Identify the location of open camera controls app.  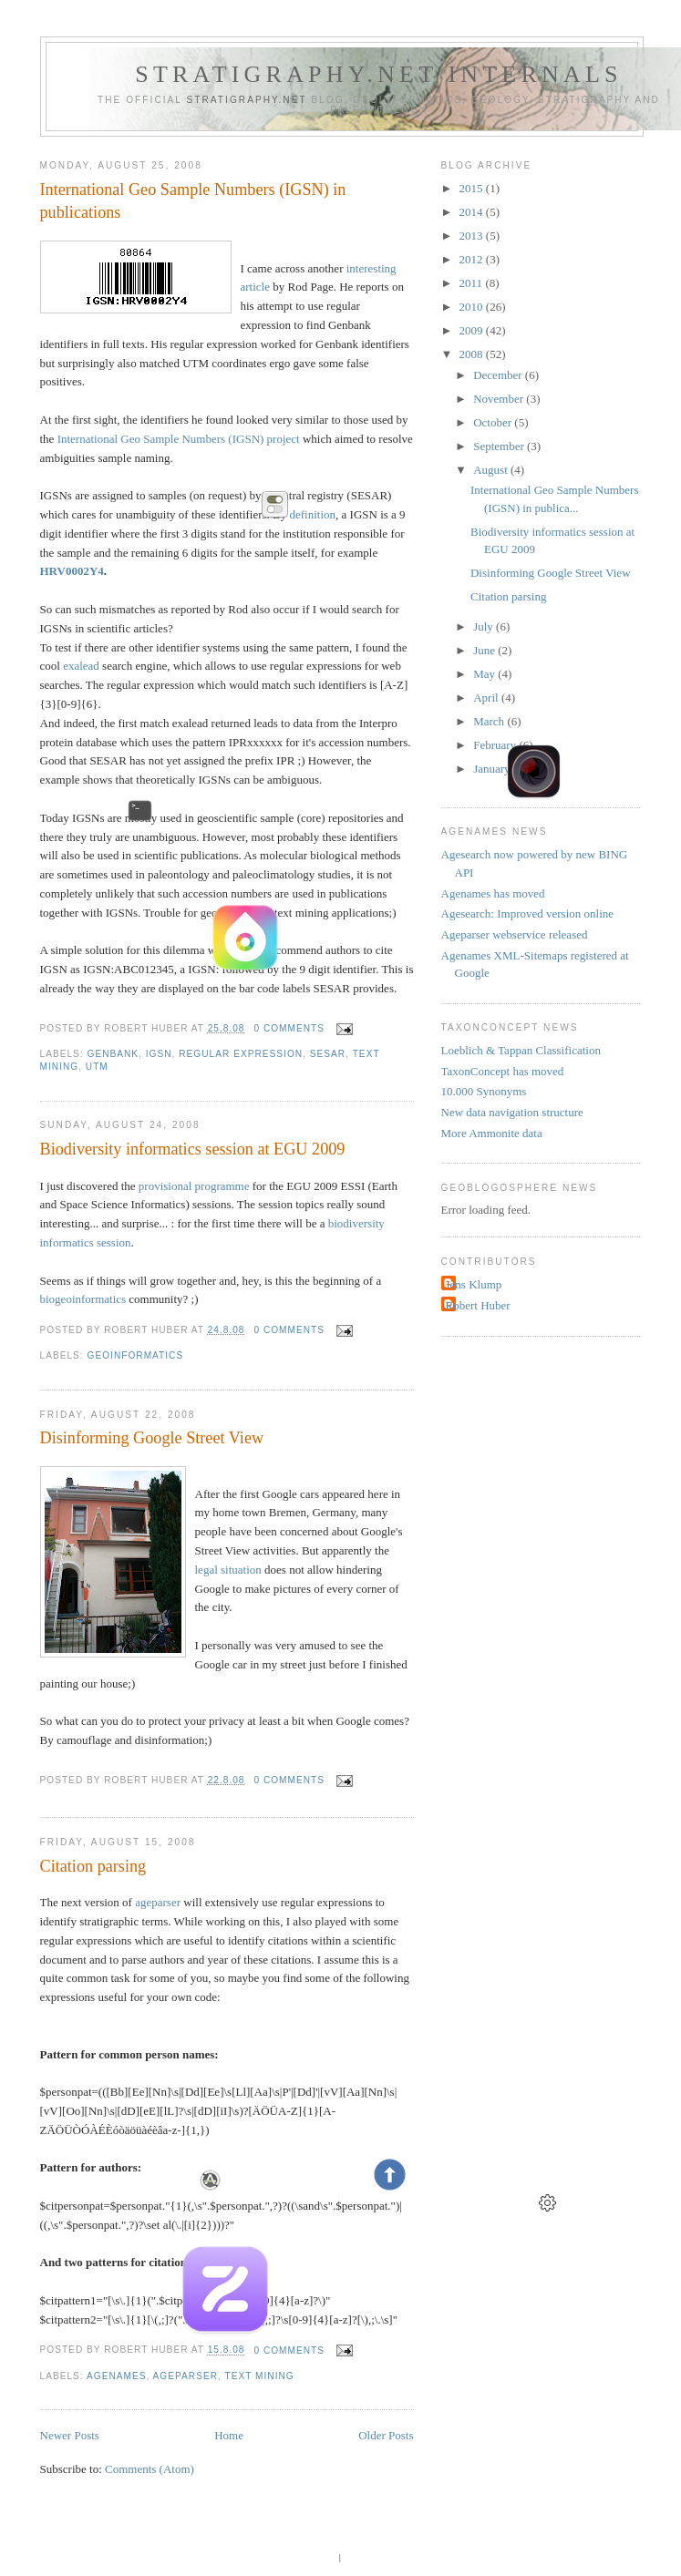
(533, 771).